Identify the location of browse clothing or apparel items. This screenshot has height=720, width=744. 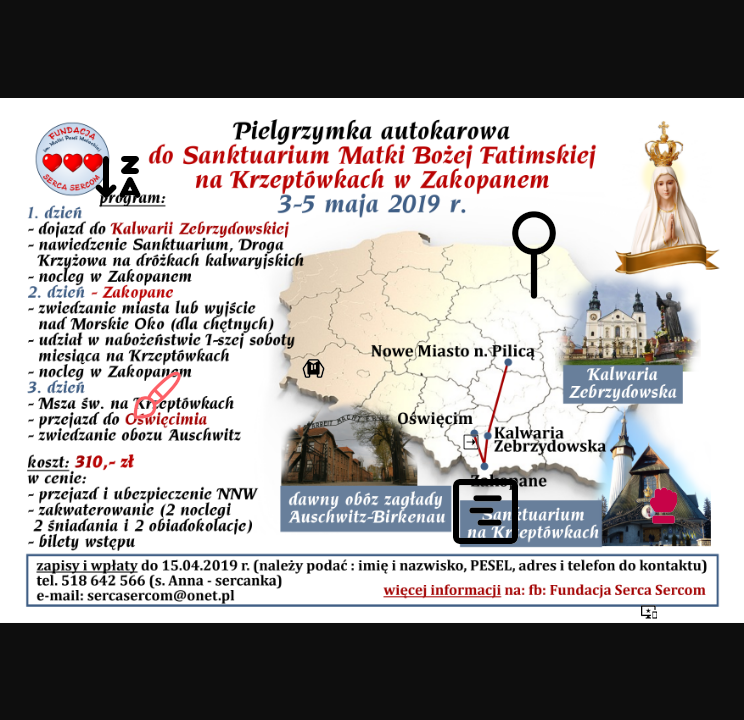
(313, 368).